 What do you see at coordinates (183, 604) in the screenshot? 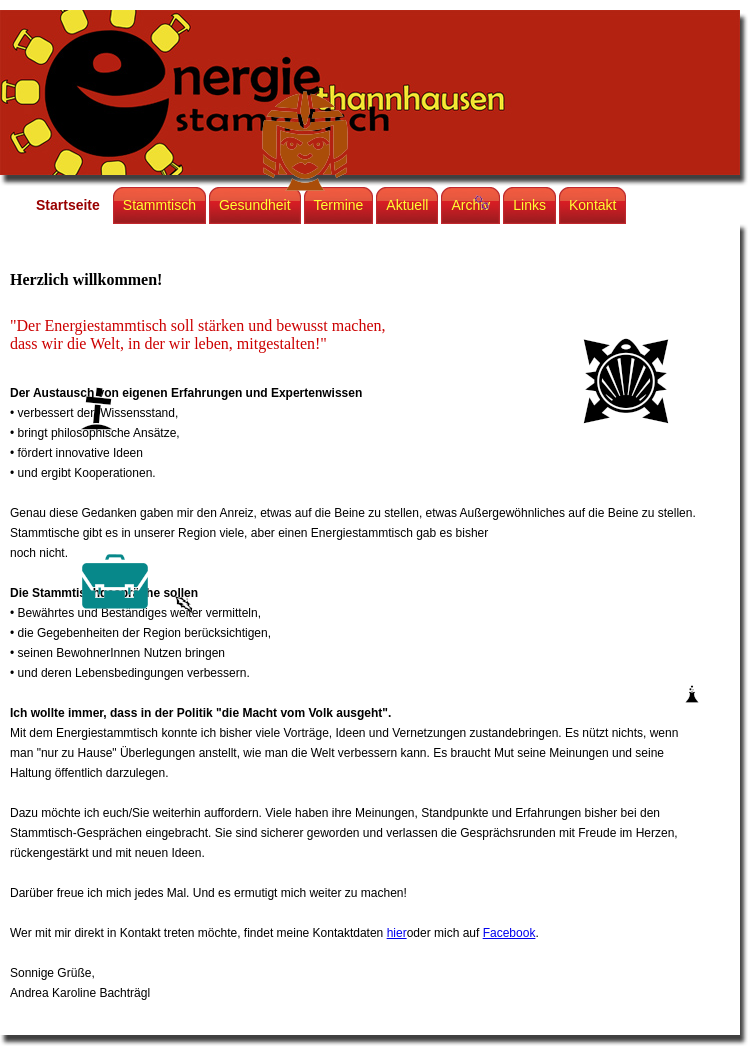
I see `indicates damage or injury status in a game` at bounding box center [183, 604].